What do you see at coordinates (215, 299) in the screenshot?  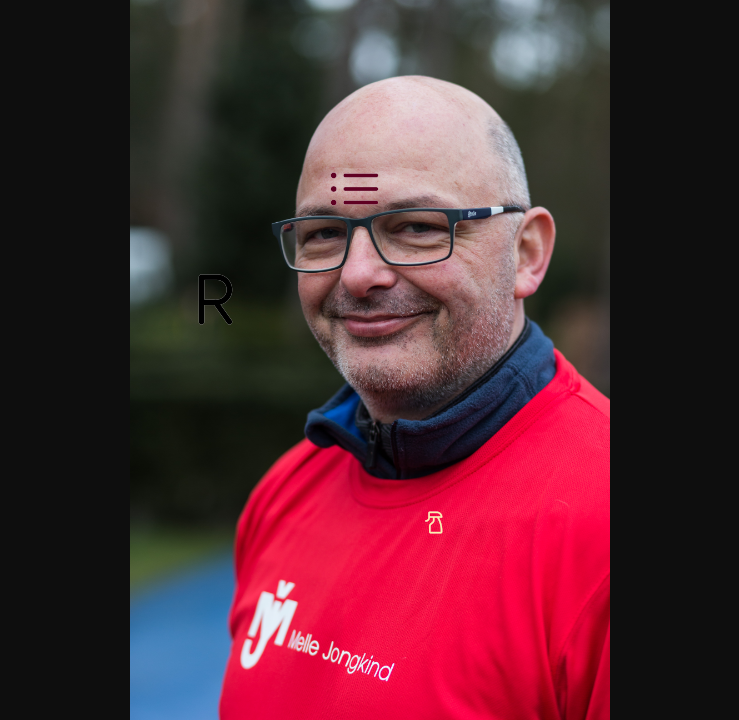 I see `indicates items starting with the letter R` at bounding box center [215, 299].